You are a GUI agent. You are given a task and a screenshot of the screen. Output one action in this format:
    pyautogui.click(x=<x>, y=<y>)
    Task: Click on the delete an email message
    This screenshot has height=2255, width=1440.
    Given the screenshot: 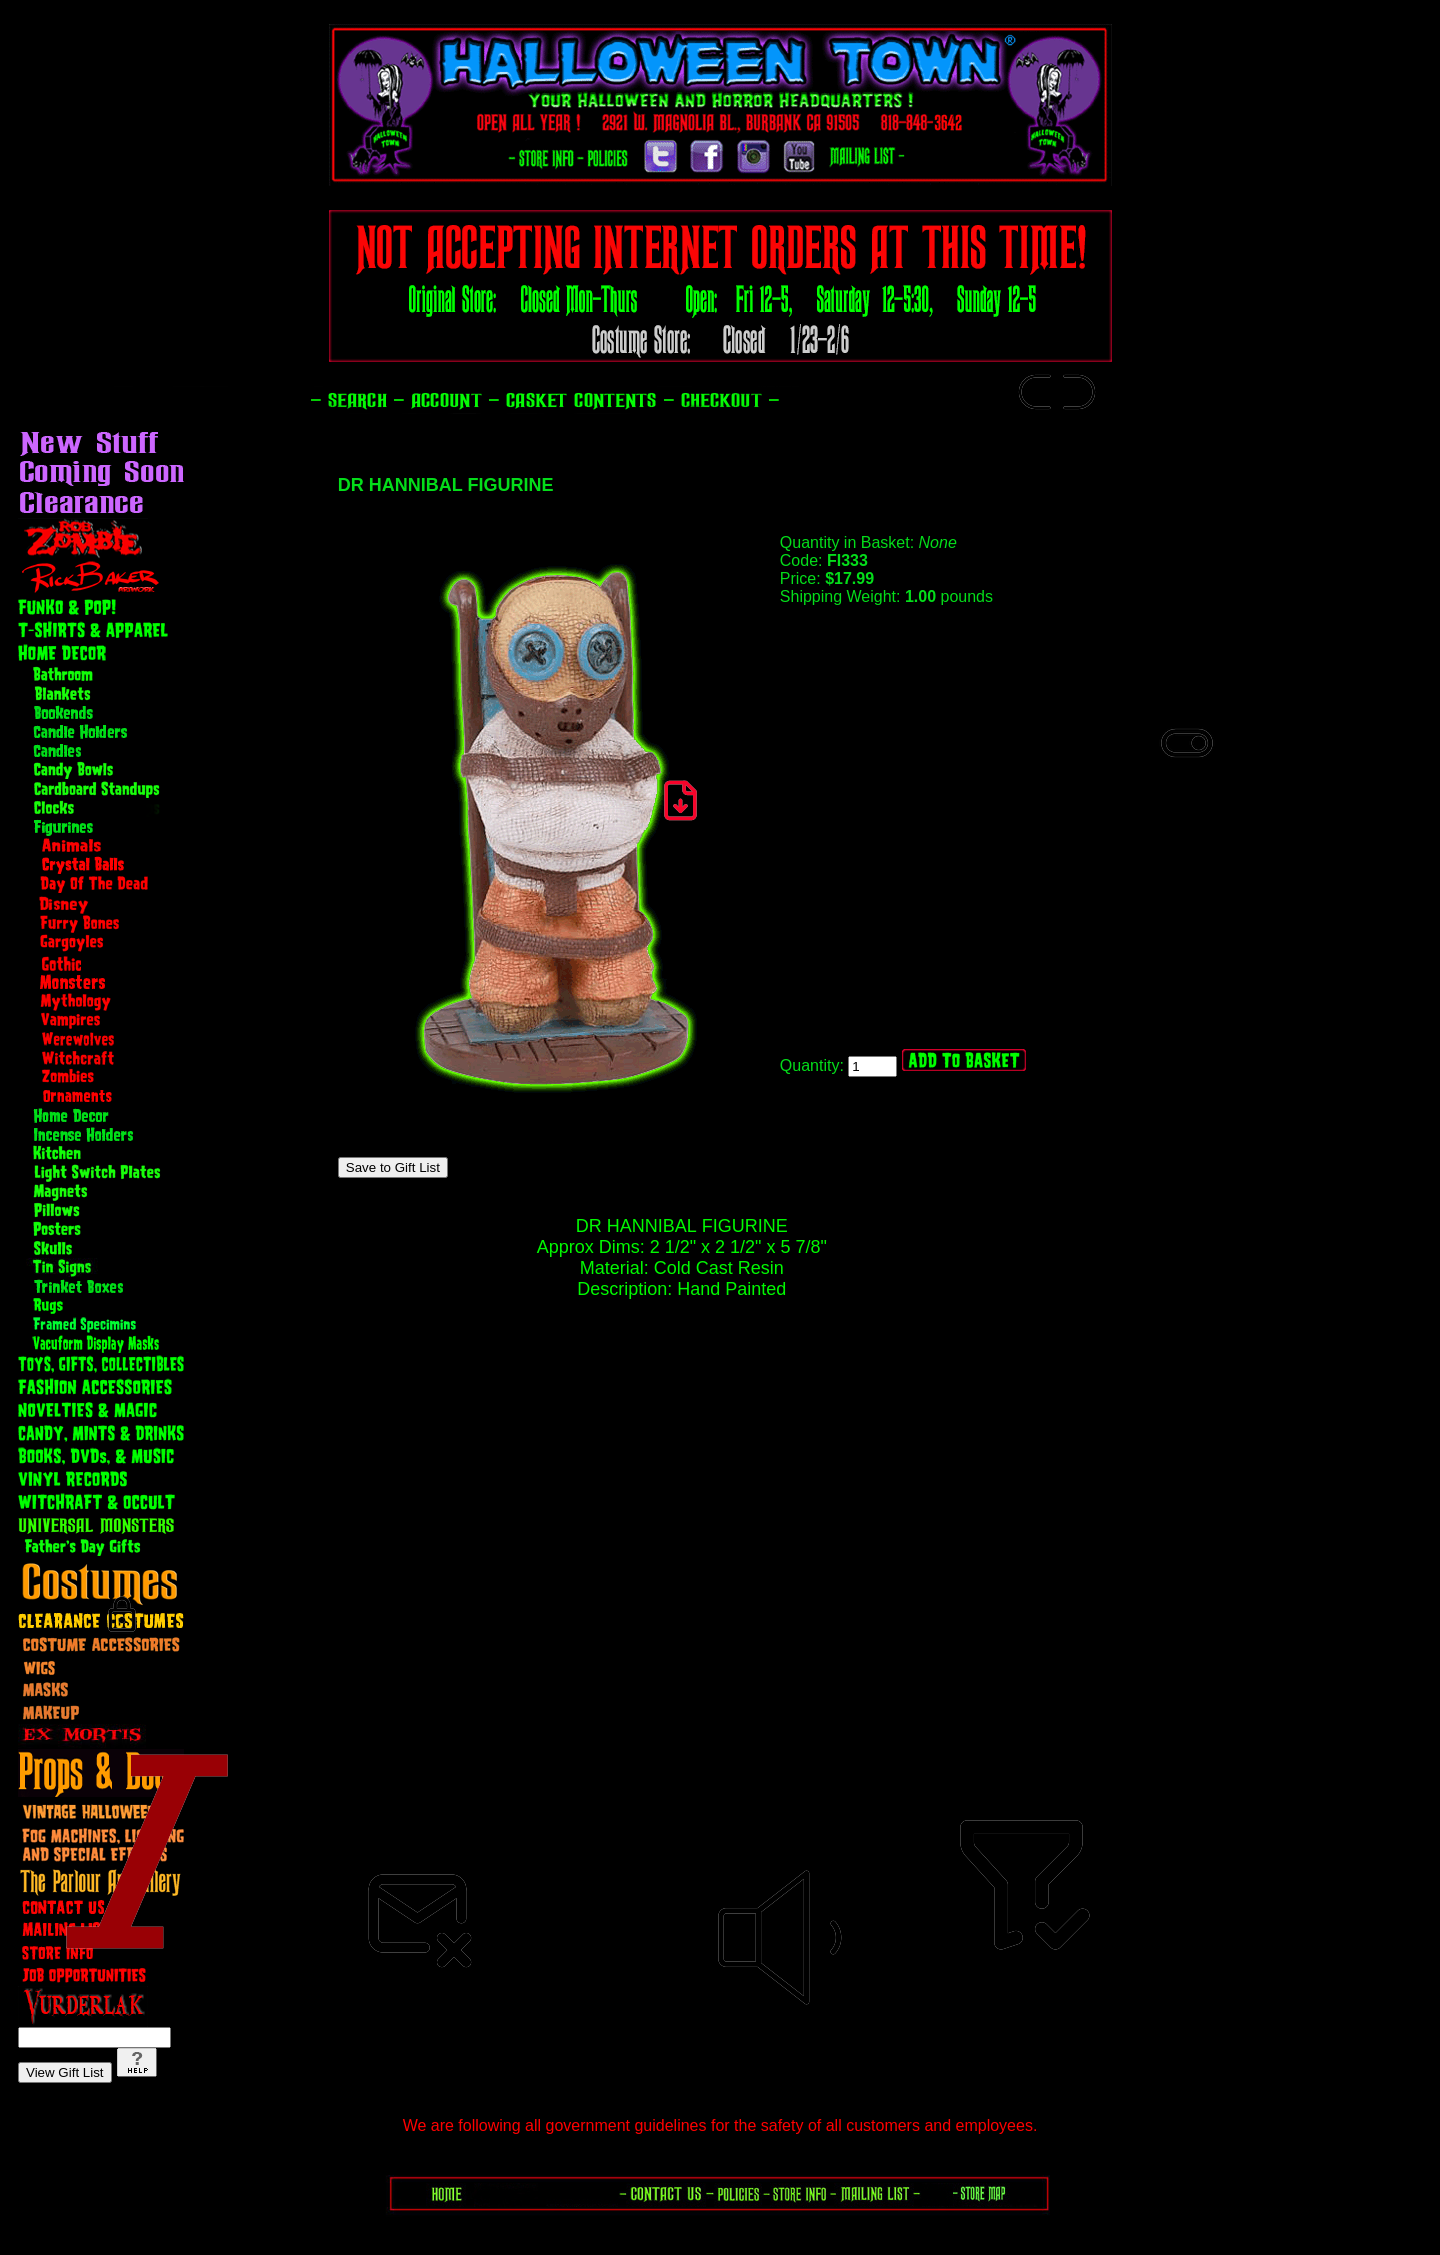 What is the action you would take?
    pyautogui.click(x=417, y=1913)
    